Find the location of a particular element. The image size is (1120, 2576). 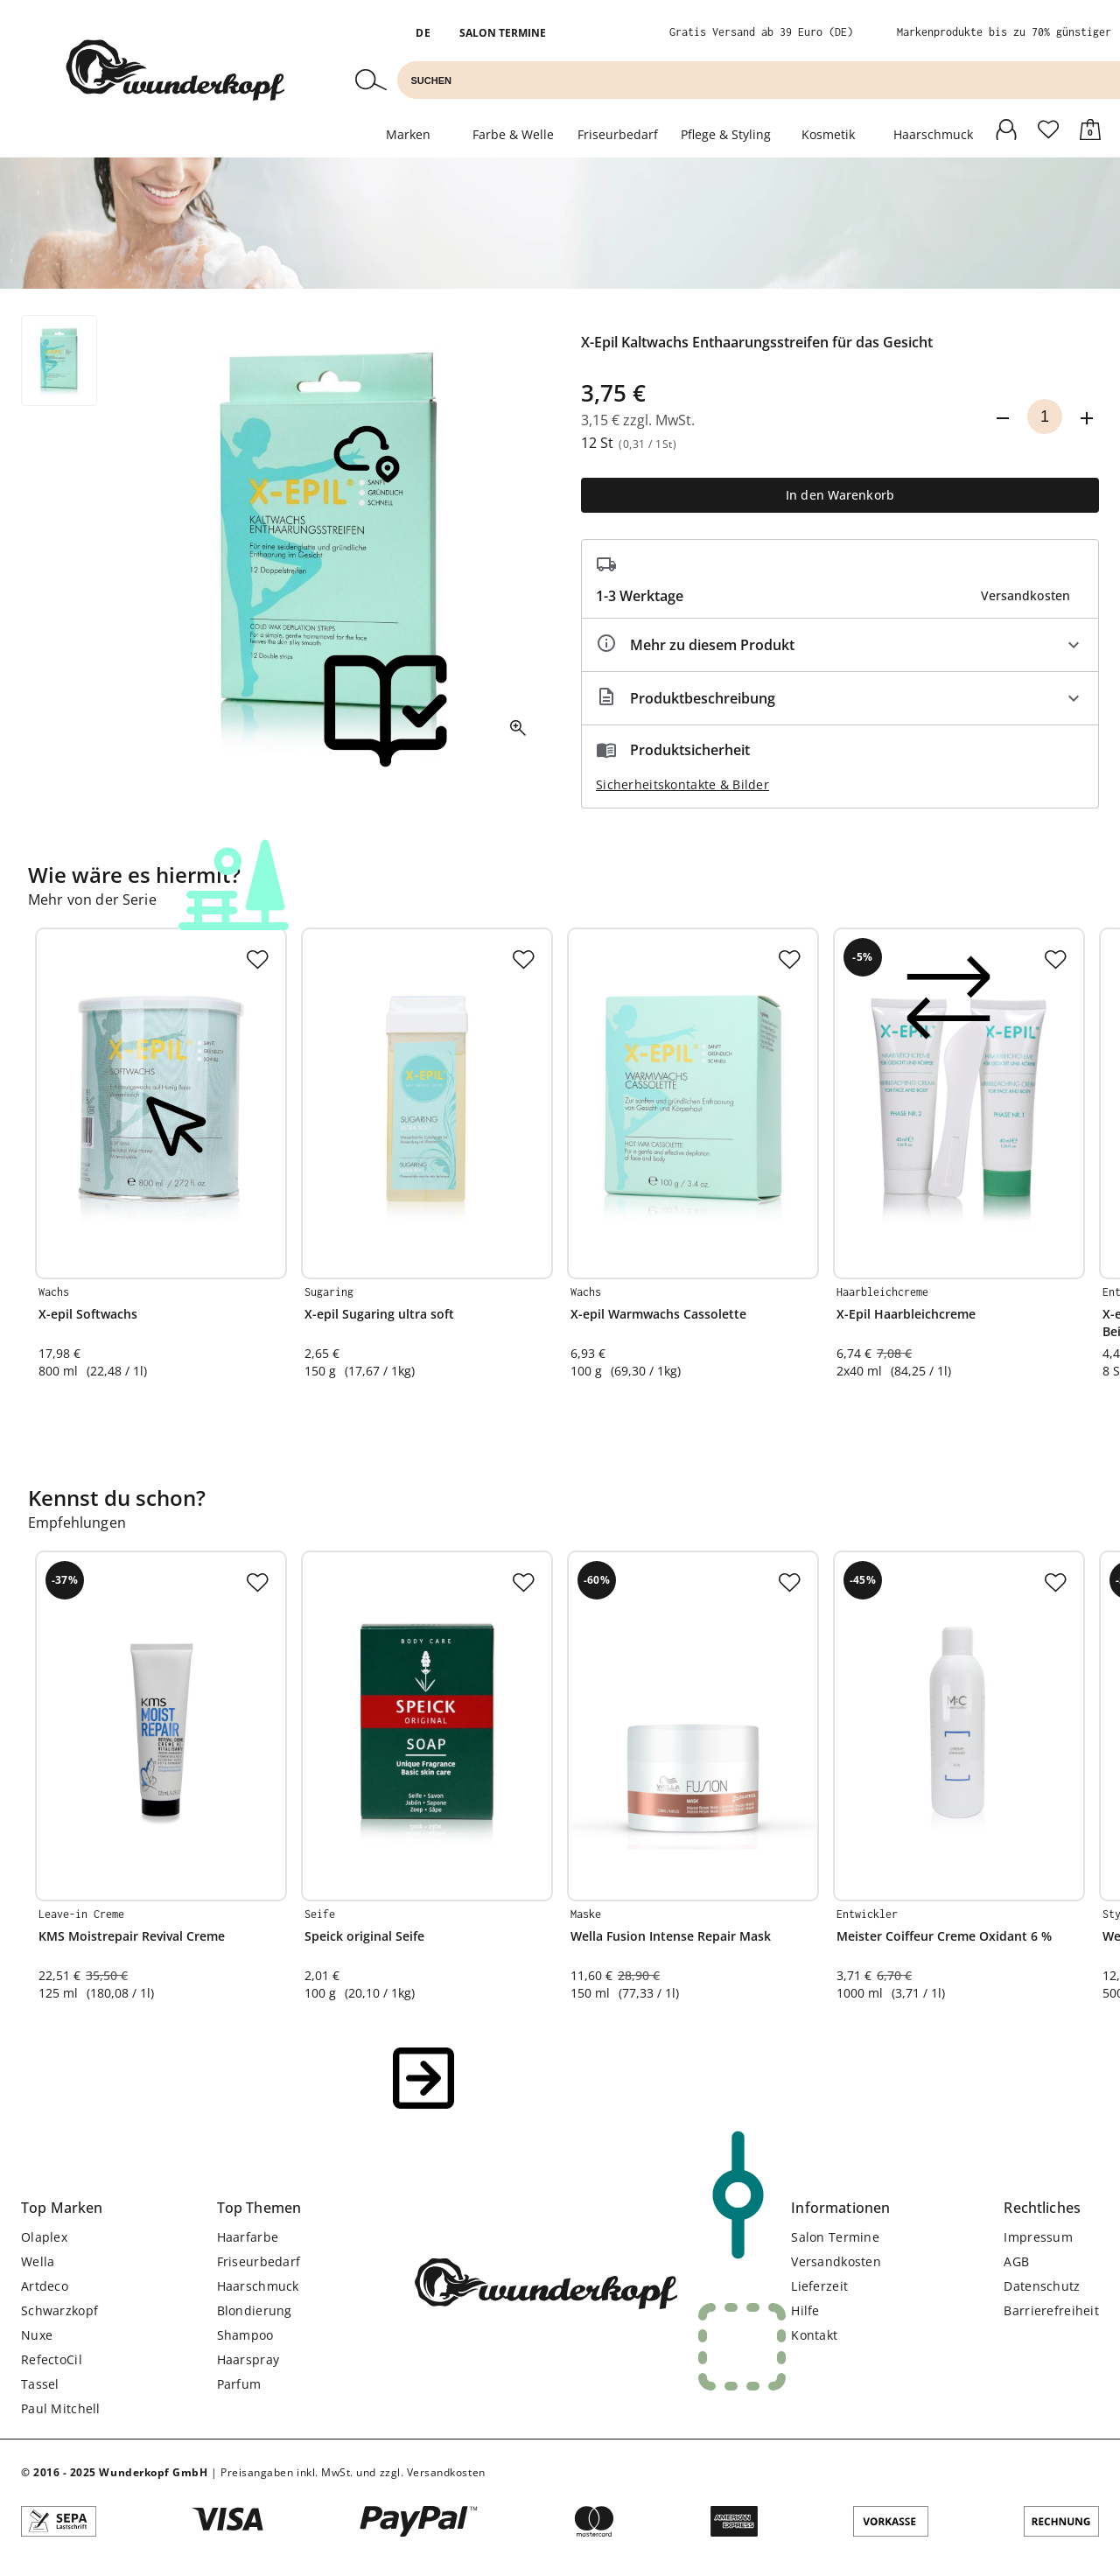

select or define a region is located at coordinates (742, 2347).